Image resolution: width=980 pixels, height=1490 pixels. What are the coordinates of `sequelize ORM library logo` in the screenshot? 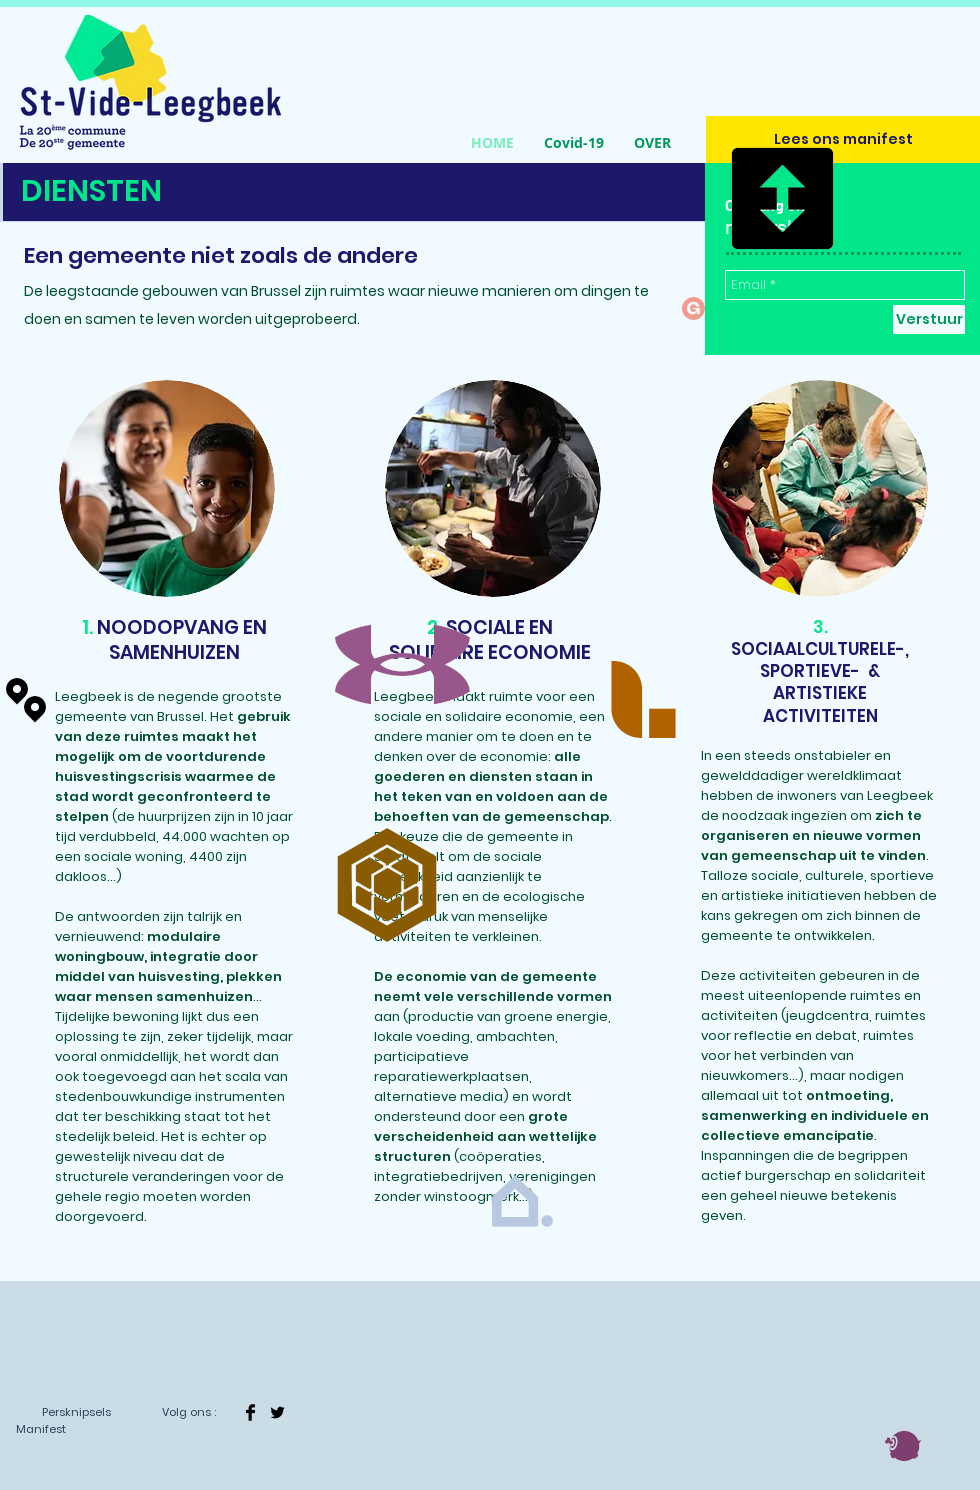 It's located at (387, 885).